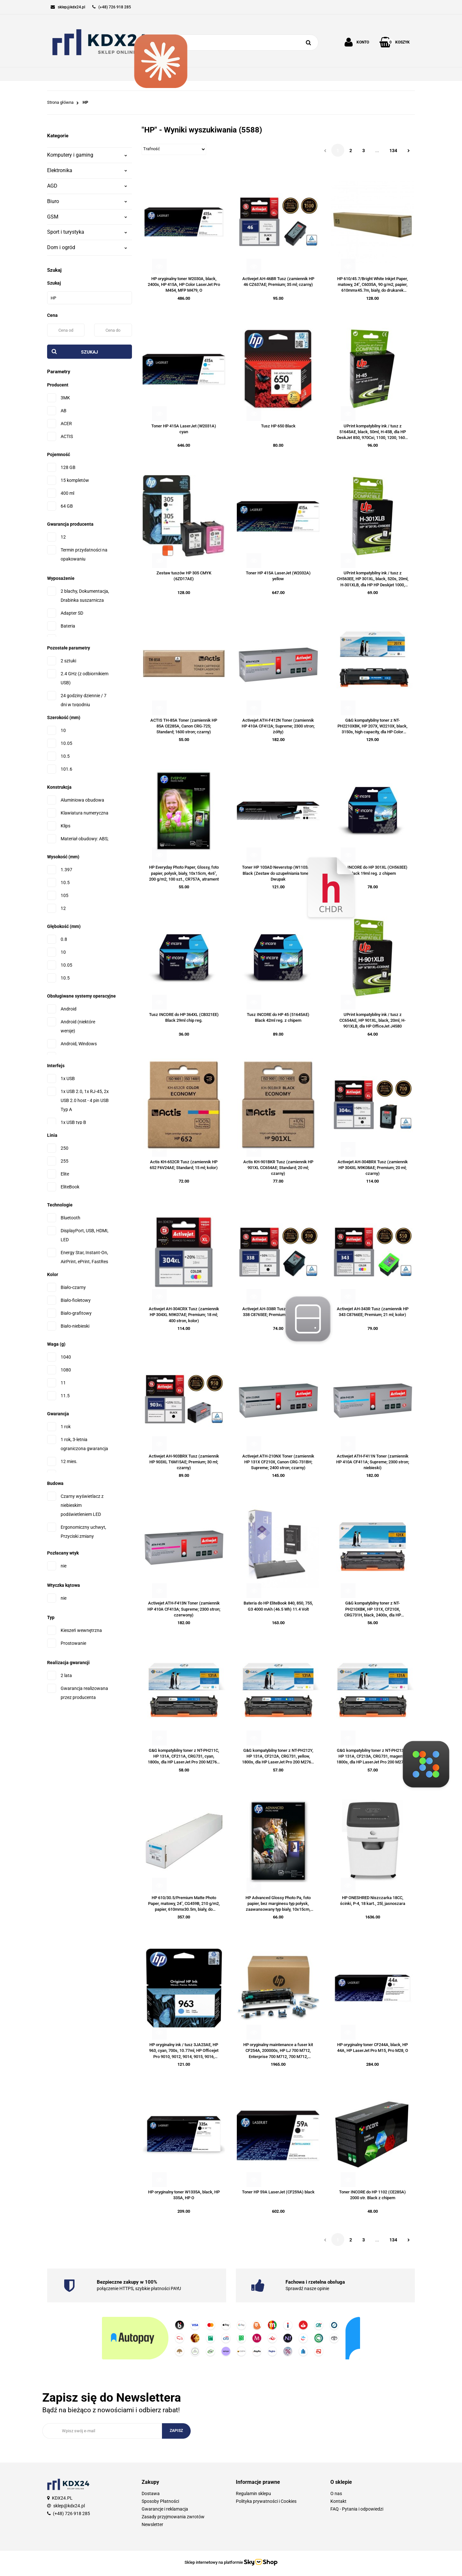 The width and height of the screenshot is (462, 2576). I want to click on launch gnome five or more puzzle game, so click(426, 1764).